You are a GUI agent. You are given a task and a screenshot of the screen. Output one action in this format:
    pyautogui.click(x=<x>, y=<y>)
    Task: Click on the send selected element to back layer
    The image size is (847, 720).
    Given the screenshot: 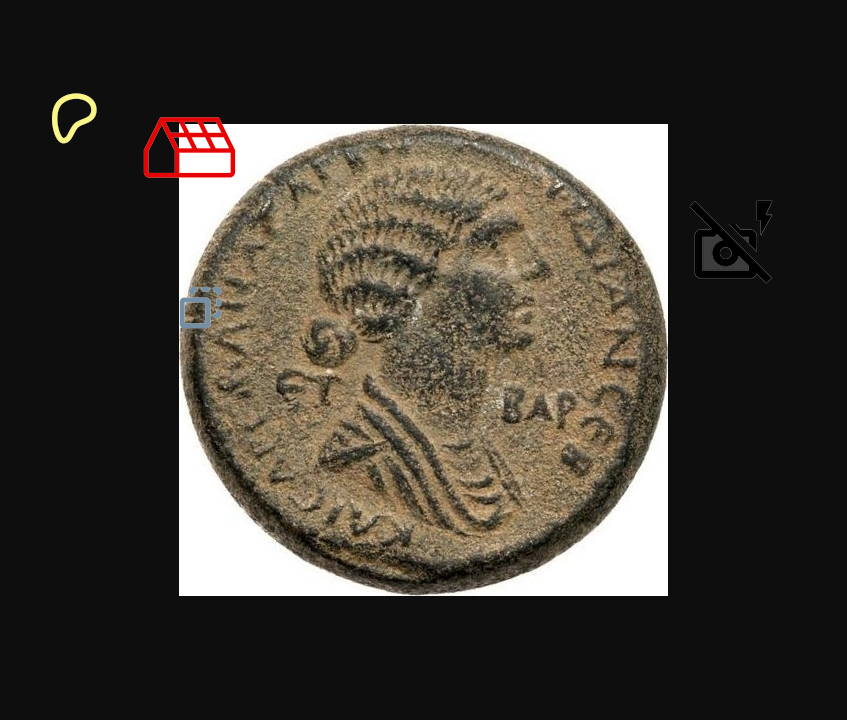 What is the action you would take?
    pyautogui.click(x=200, y=307)
    